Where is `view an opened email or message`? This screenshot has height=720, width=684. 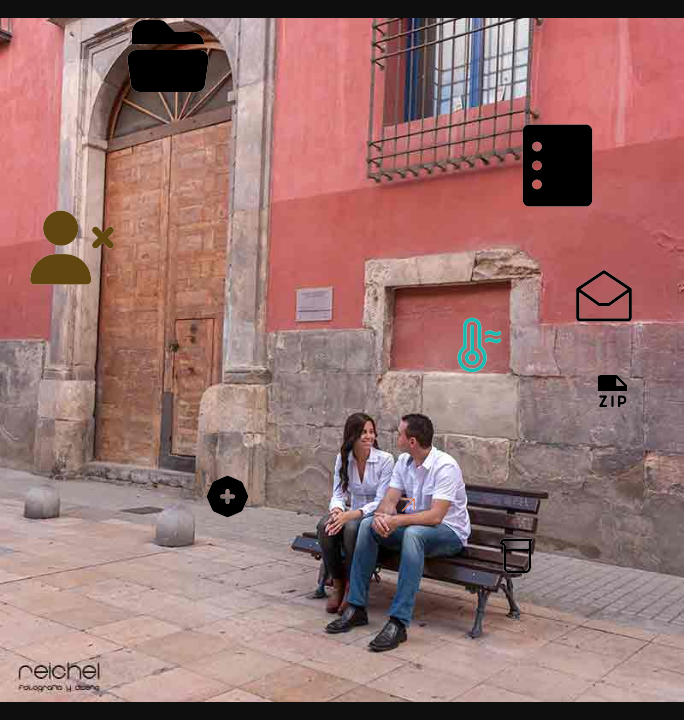 view an opened email or message is located at coordinates (604, 298).